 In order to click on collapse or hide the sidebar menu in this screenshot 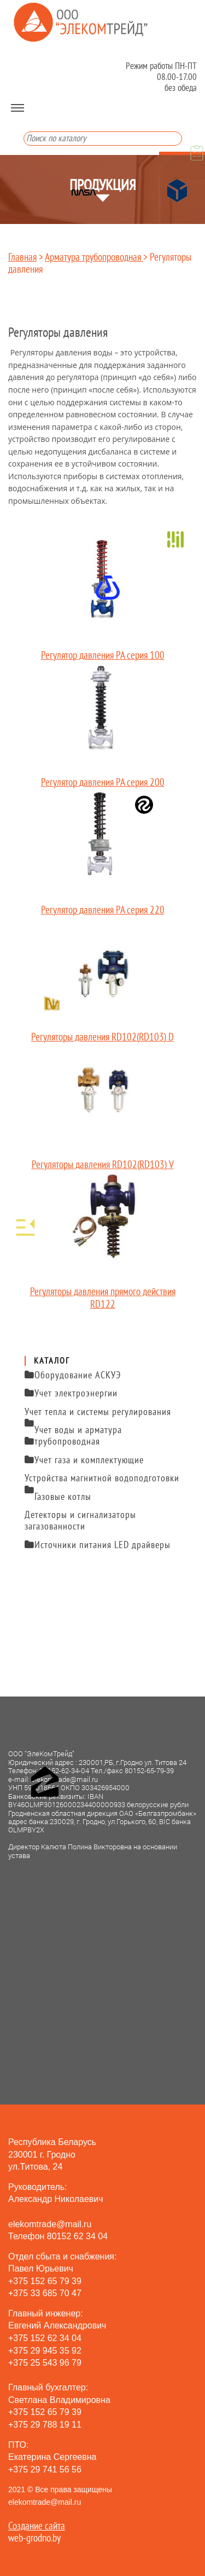, I will do `click(25, 1227)`.